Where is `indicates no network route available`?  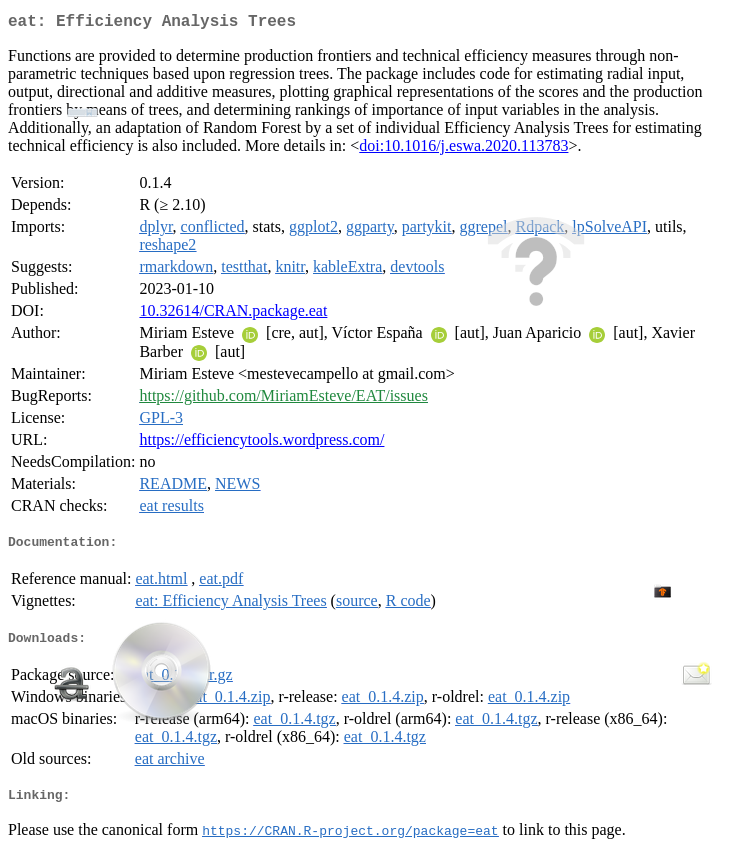
indicates no network route available is located at coordinates (536, 258).